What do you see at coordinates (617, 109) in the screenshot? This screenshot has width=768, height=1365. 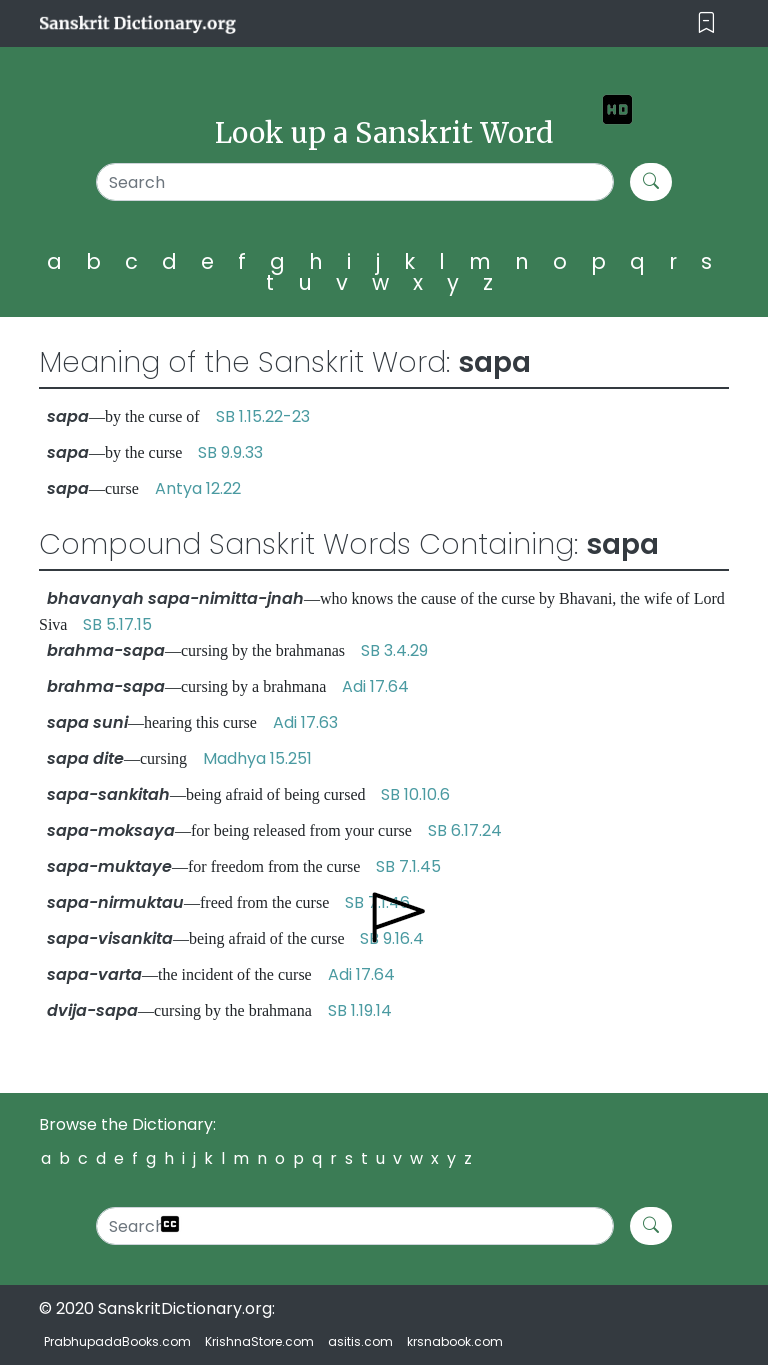 I see `indicates high definition video quality available` at bounding box center [617, 109].